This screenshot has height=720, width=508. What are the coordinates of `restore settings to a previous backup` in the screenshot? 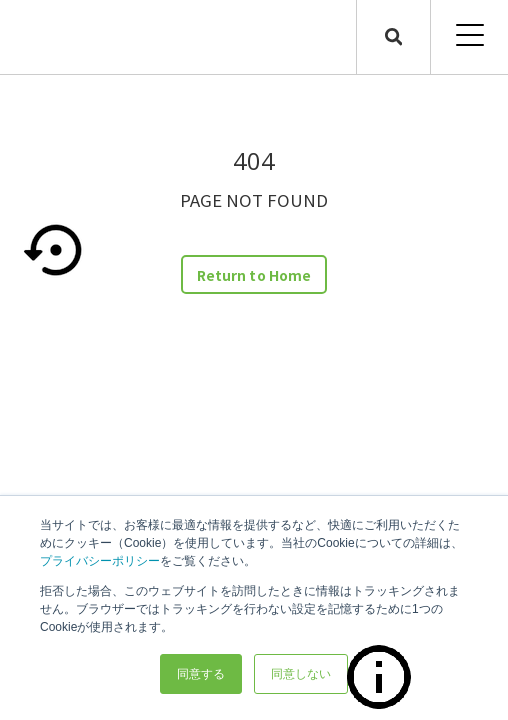 It's located at (56, 250).